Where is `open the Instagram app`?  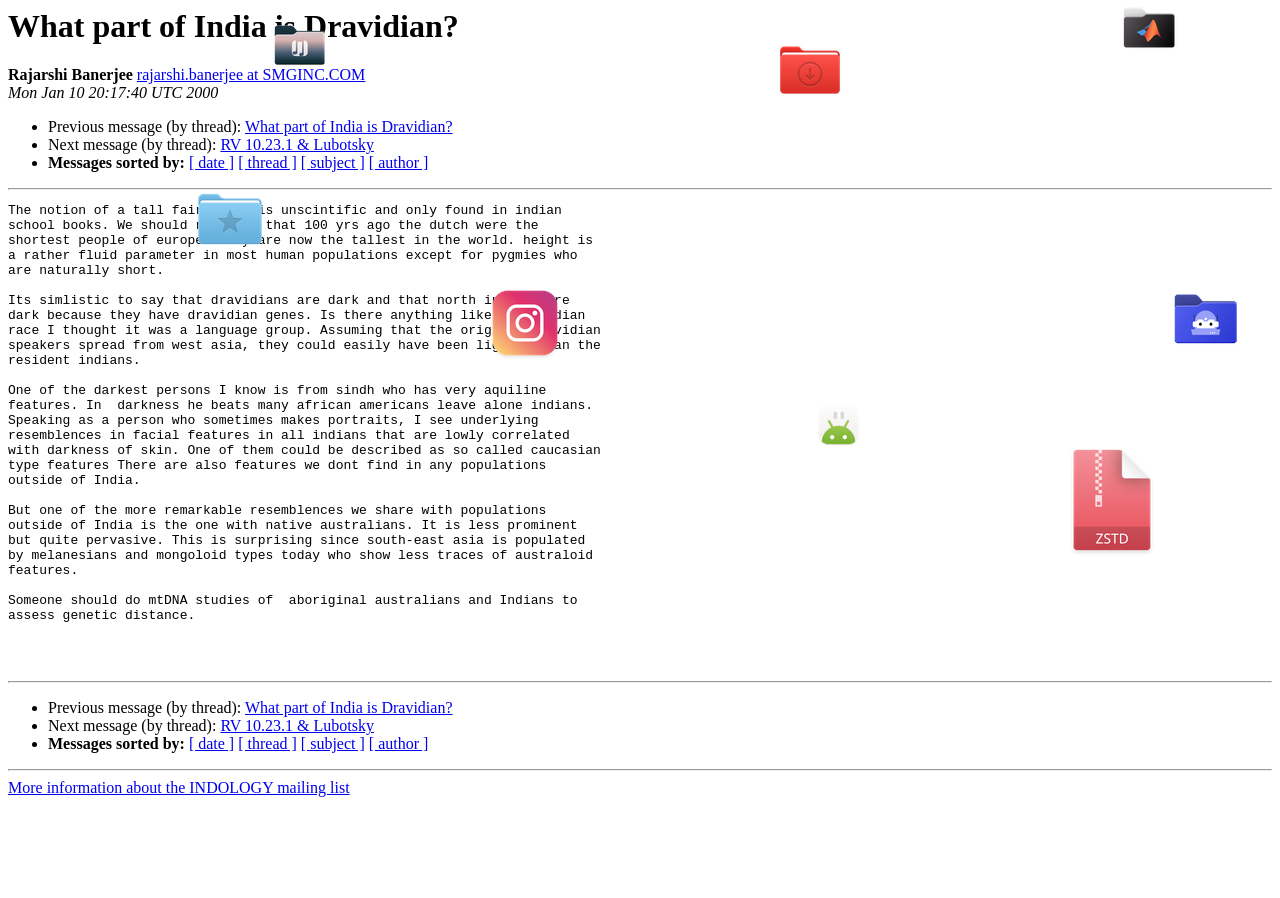
open the Instagram app is located at coordinates (525, 323).